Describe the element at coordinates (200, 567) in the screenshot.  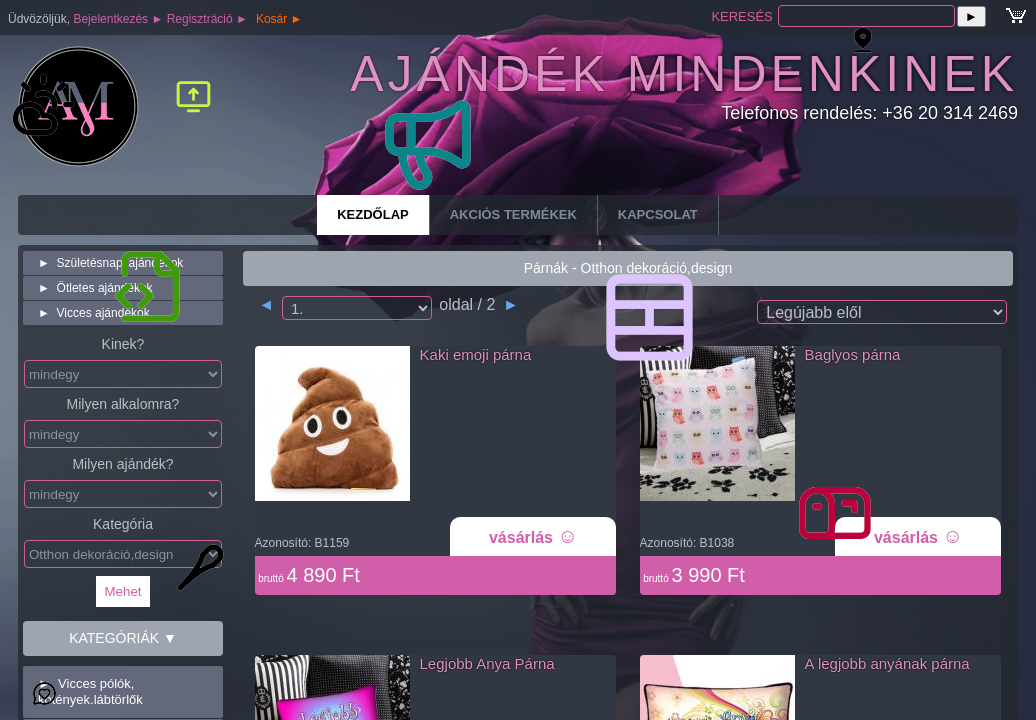
I see `access sewing or crafting tools` at that location.